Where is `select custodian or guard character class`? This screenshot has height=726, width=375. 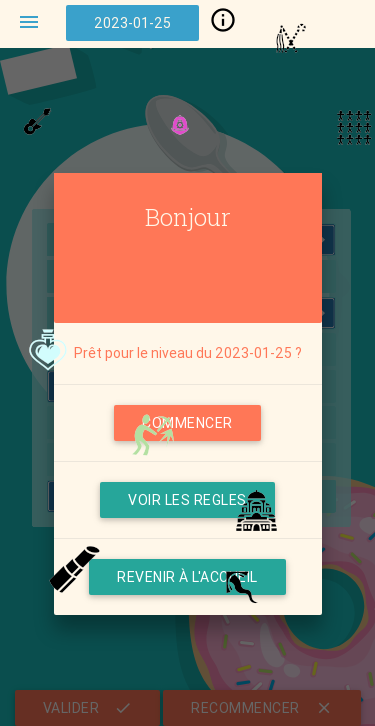
select custodian or guard character class is located at coordinates (180, 125).